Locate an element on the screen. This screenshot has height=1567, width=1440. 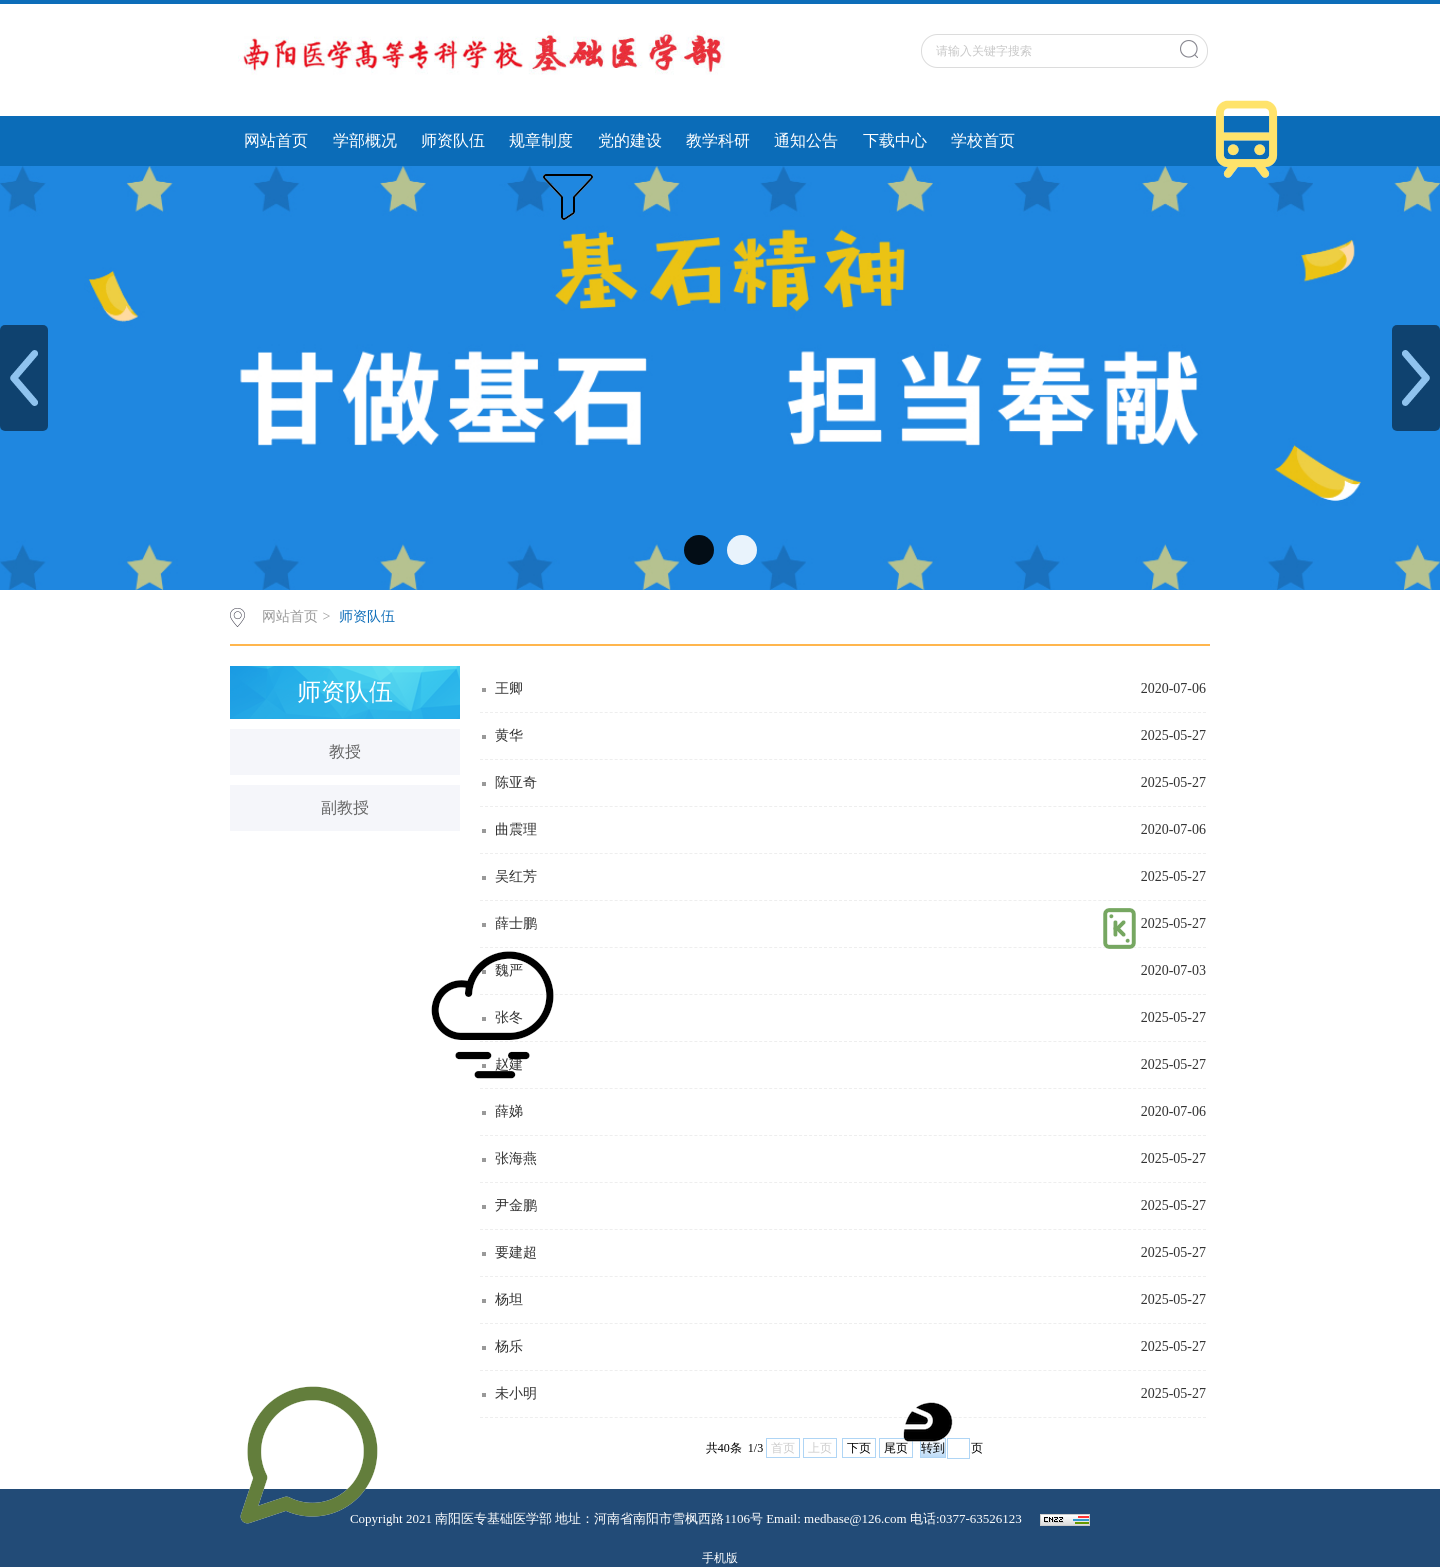
view train schedules or rail services is located at coordinates (1246, 136).